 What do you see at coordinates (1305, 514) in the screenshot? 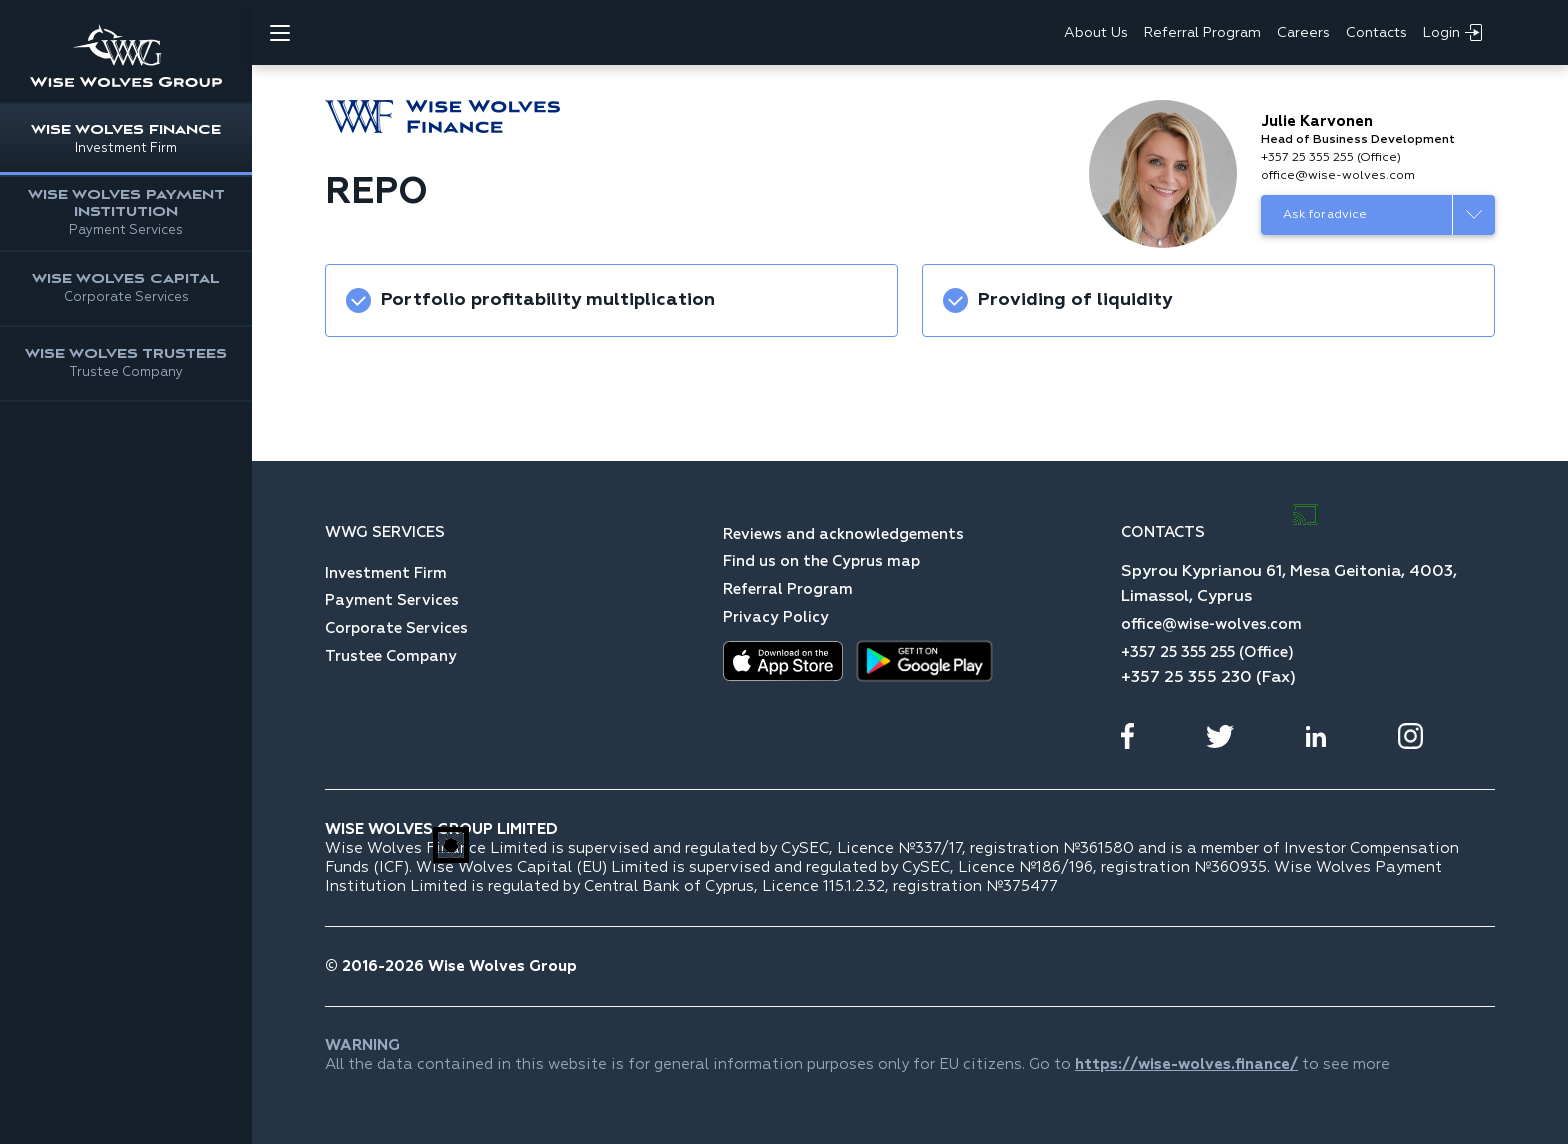
I see `cast media to a nearby device` at bounding box center [1305, 514].